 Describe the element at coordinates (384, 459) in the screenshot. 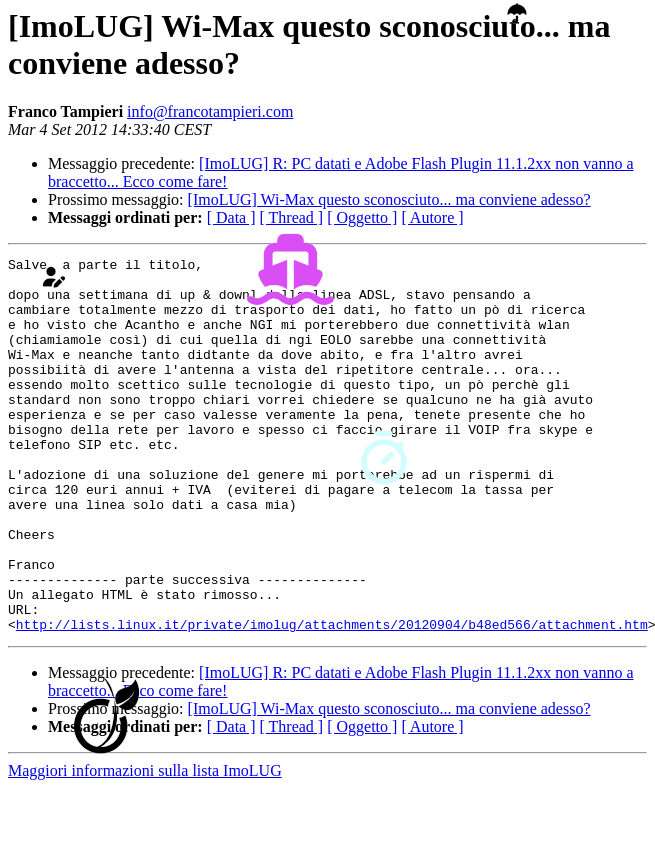

I see `start or stop a timer` at that location.